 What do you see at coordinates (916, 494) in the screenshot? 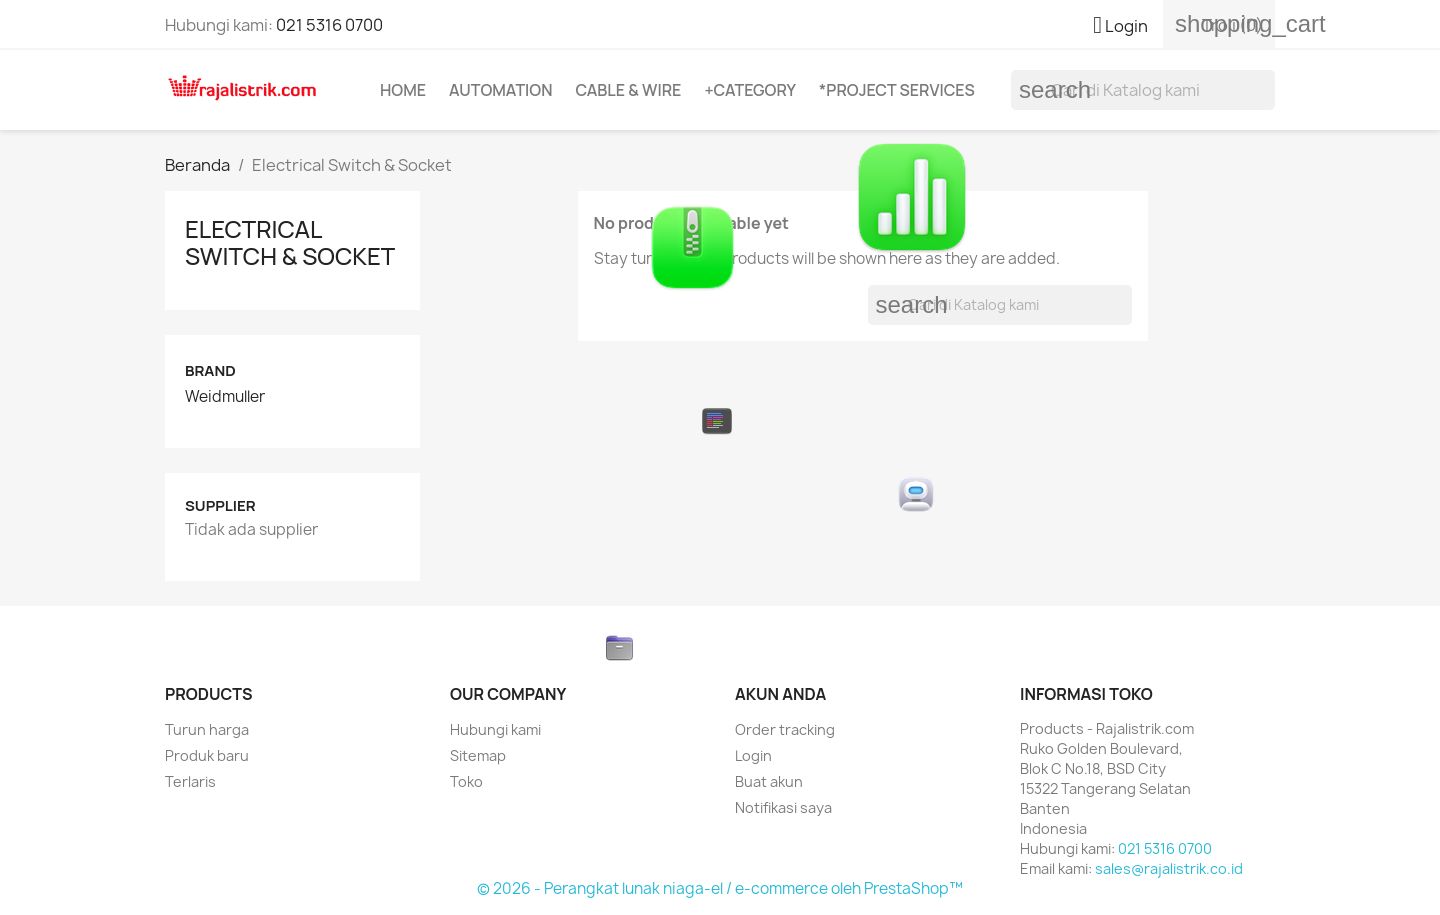
I see `open Automator app for macOS` at bounding box center [916, 494].